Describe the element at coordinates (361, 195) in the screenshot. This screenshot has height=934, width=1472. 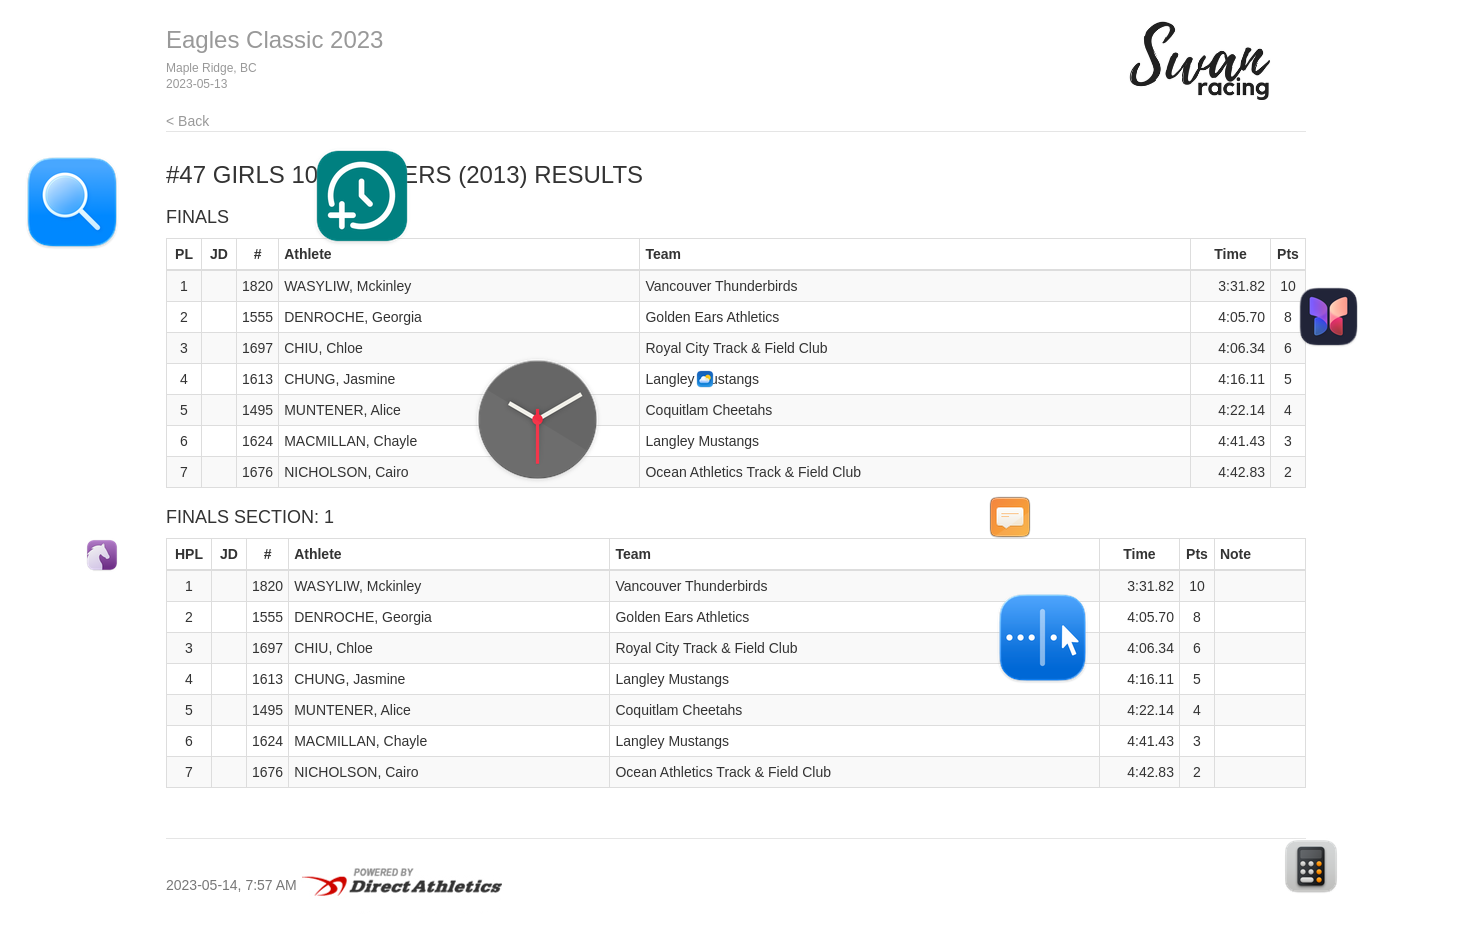
I see `add a new timer or time entry` at that location.